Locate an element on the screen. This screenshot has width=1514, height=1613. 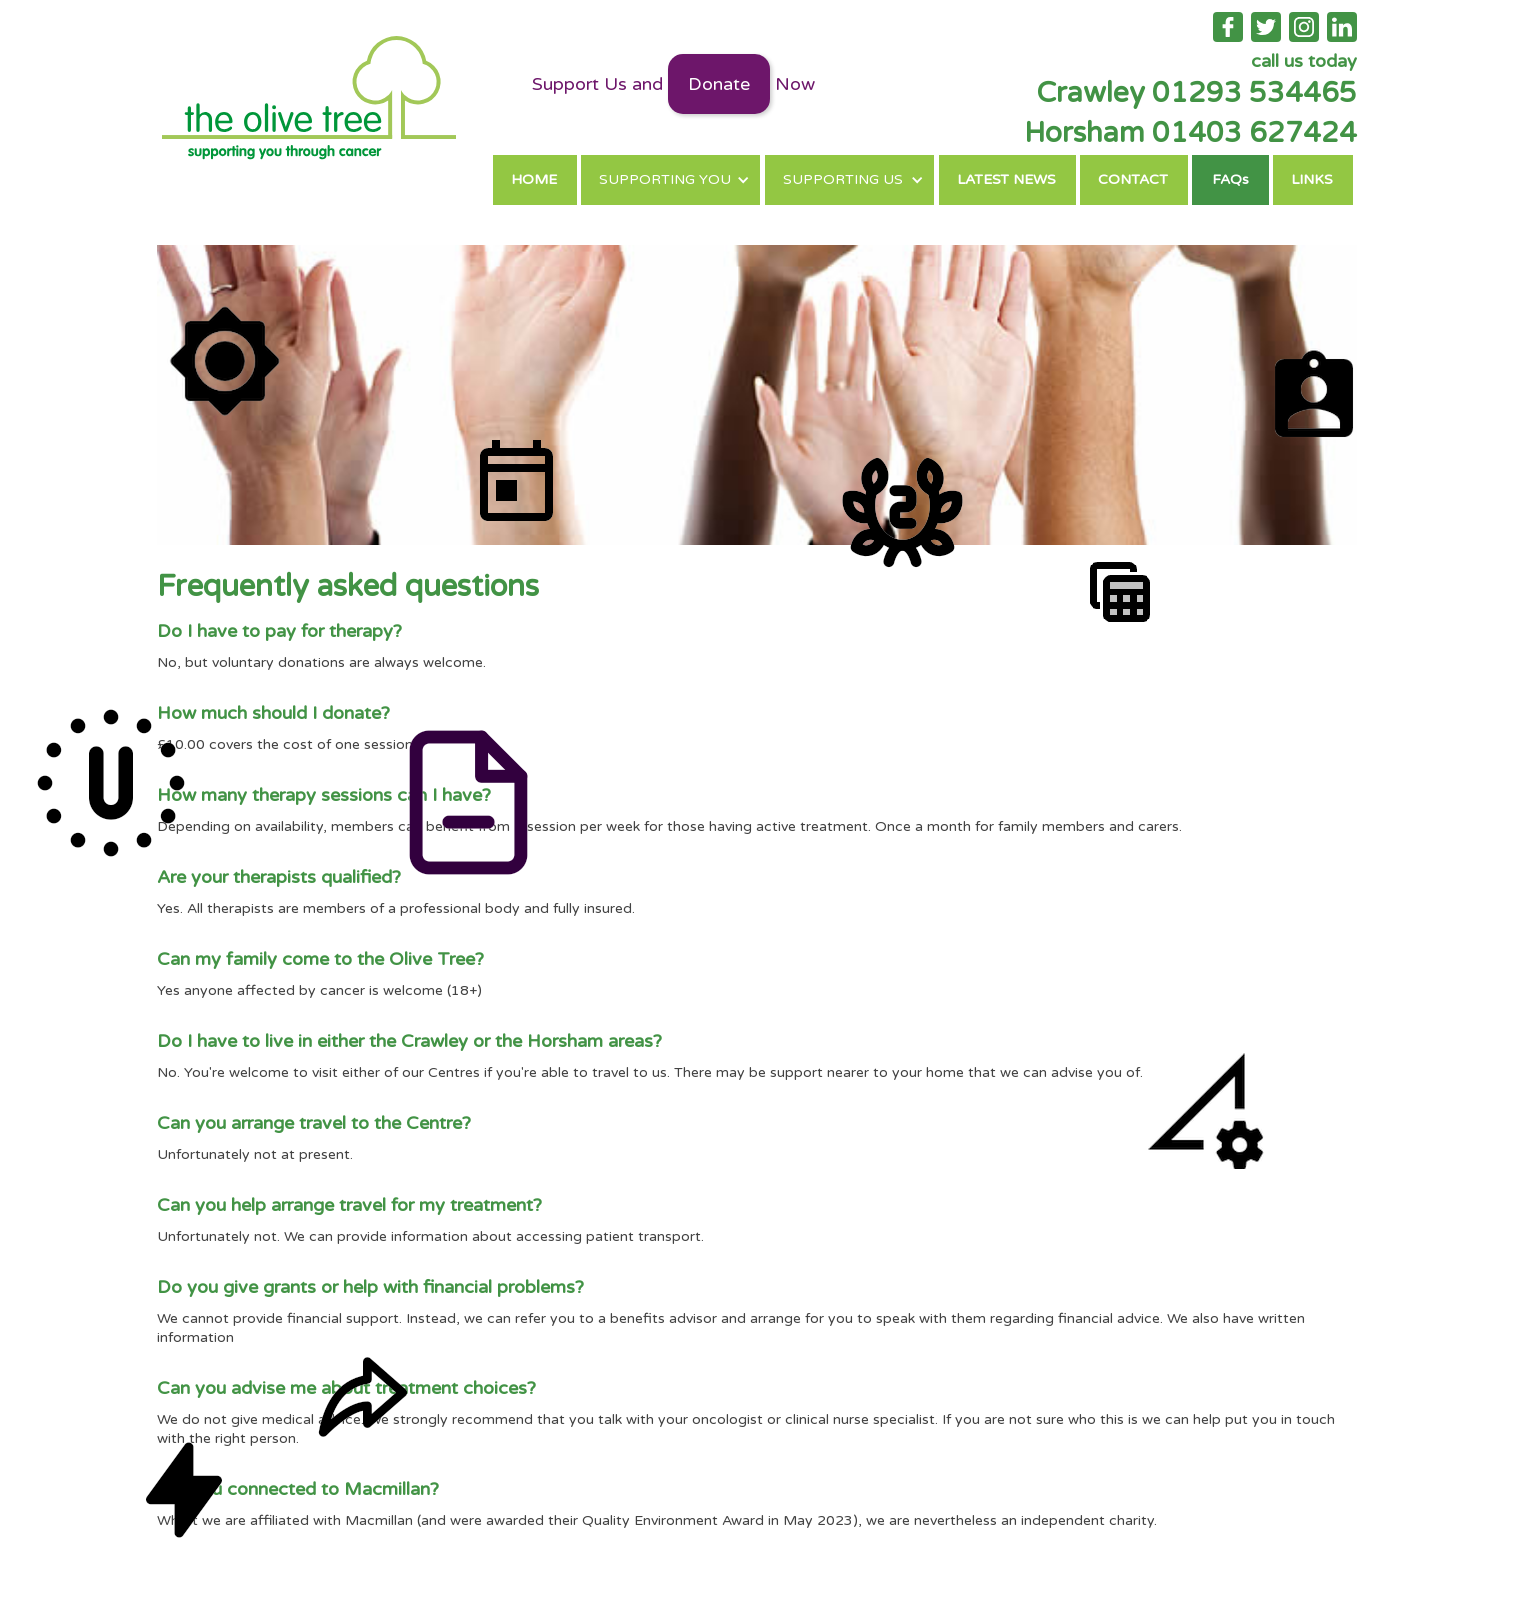
view user profile or account details is located at coordinates (1314, 398).